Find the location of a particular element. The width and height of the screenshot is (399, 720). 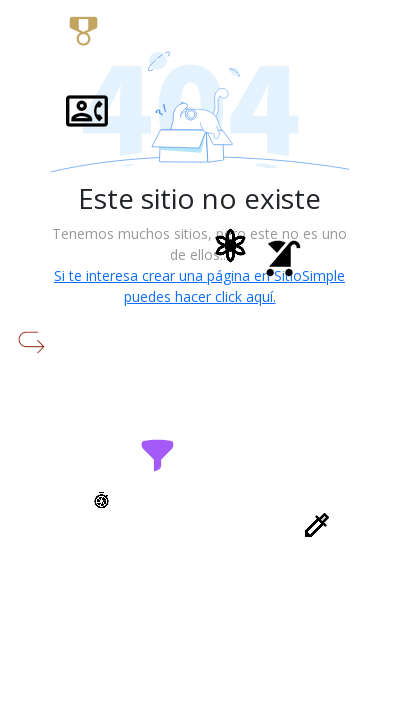

view contact's phone information is located at coordinates (87, 111).